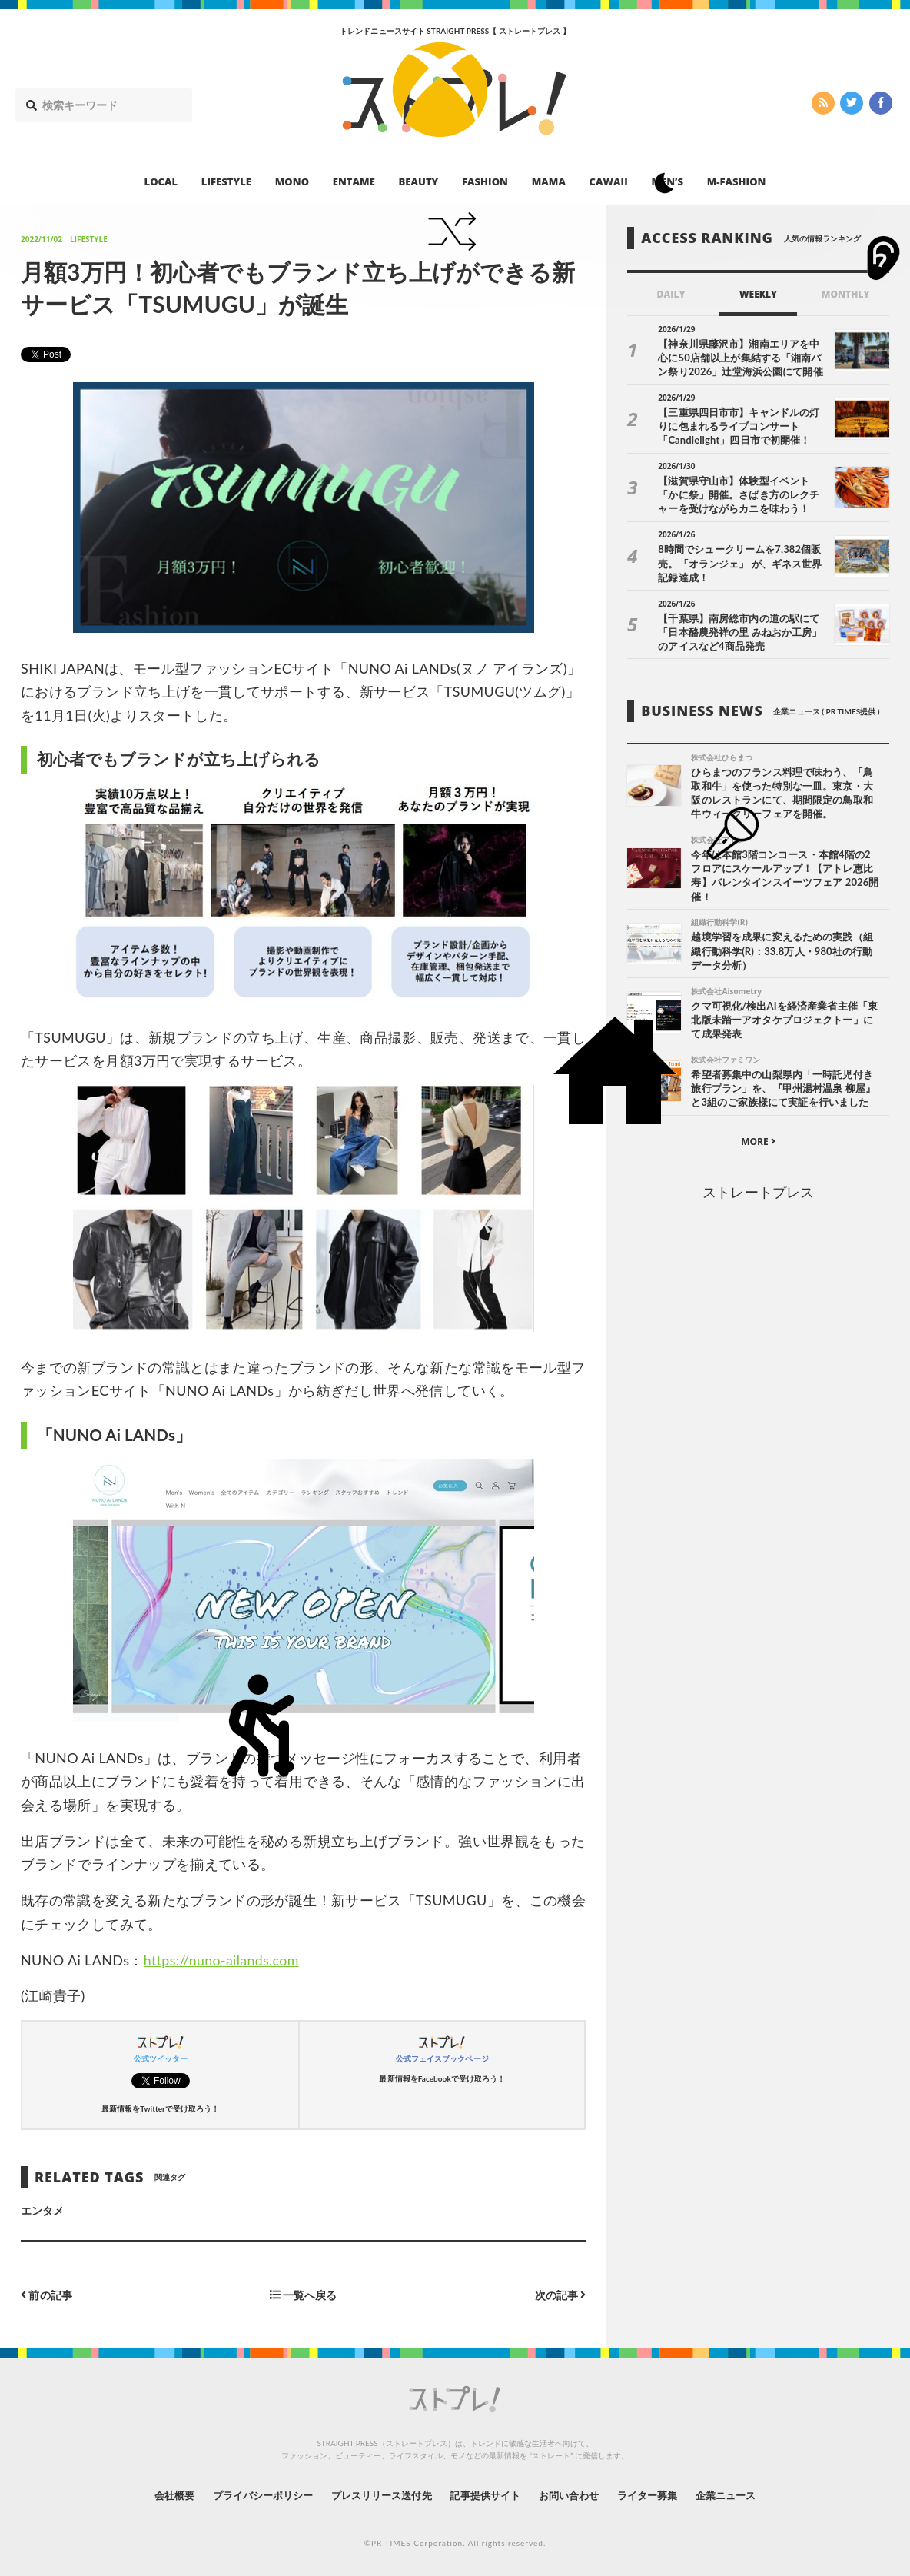 Image resolution: width=910 pixels, height=2576 pixels. Describe the element at coordinates (615, 1070) in the screenshot. I see `navigate to the home screen` at that location.